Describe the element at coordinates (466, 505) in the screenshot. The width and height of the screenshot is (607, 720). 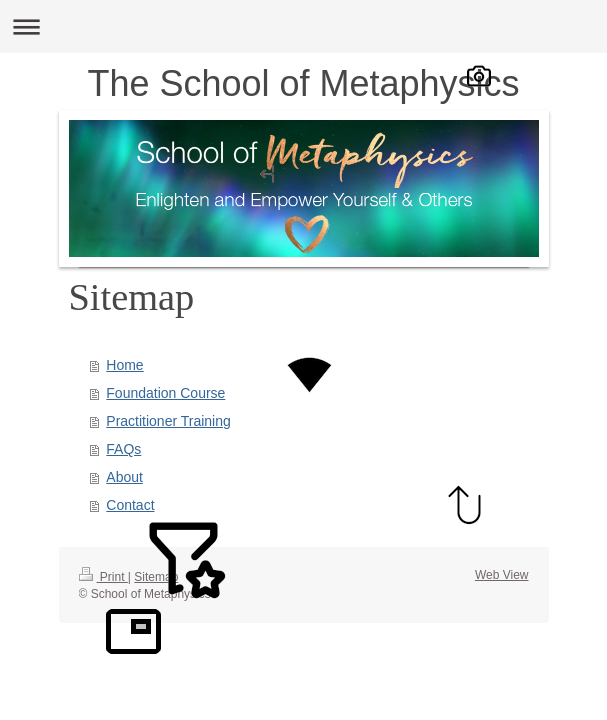
I see `undo or go back to previous state` at that location.